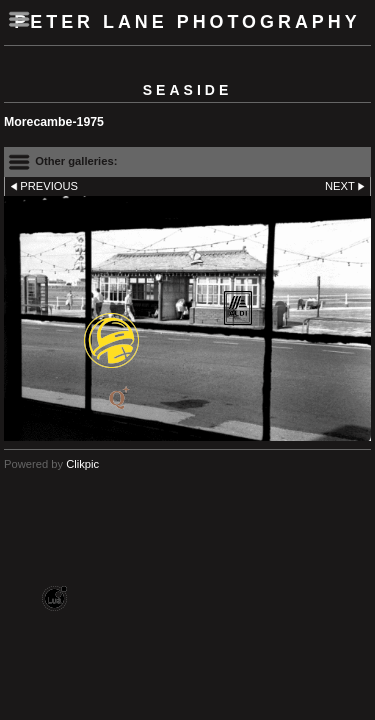  What do you see at coordinates (119, 397) in the screenshot?
I see `open qwant search engine` at bounding box center [119, 397].